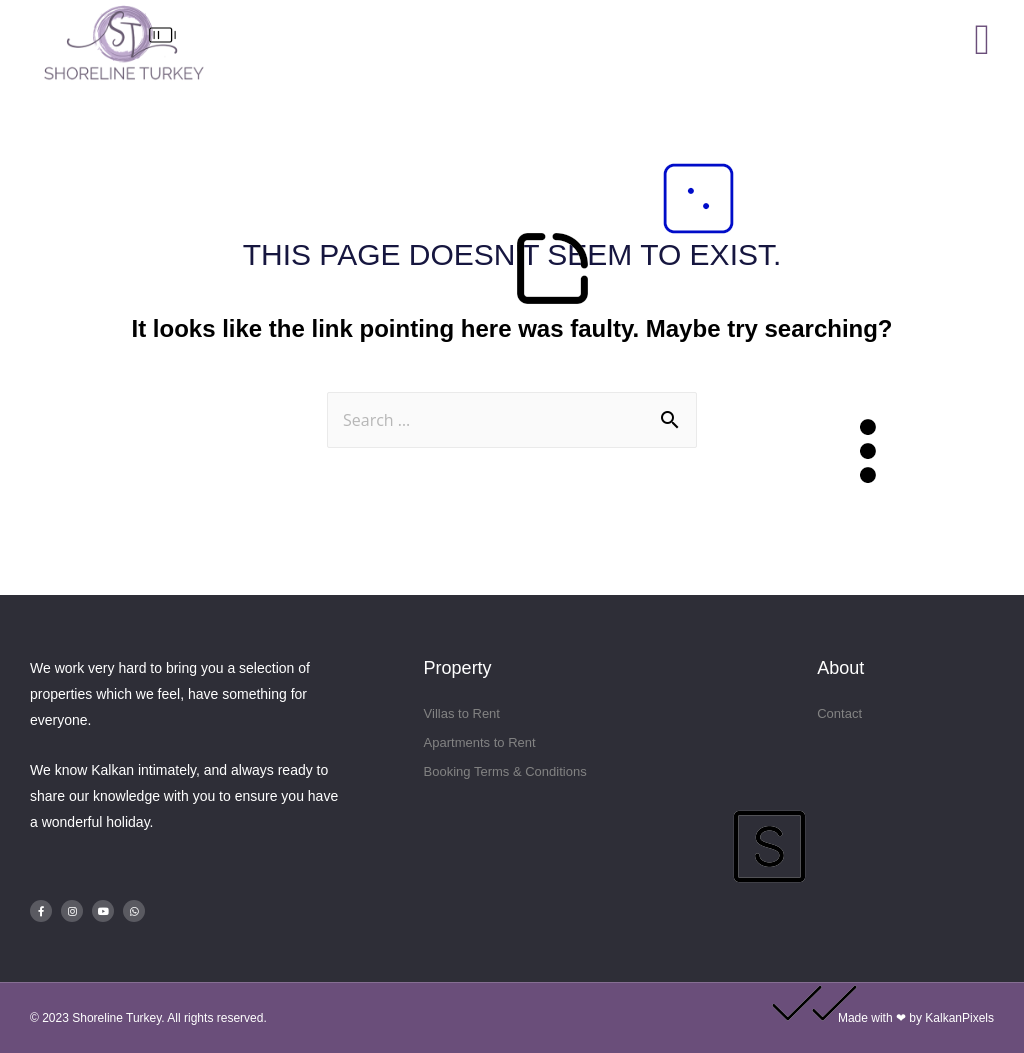 The height and width of the screenshot is (1053, 1024). Describe the element at coordinates (698, 198) in the screenshot. I see `roll dice or generate random number` at that location.